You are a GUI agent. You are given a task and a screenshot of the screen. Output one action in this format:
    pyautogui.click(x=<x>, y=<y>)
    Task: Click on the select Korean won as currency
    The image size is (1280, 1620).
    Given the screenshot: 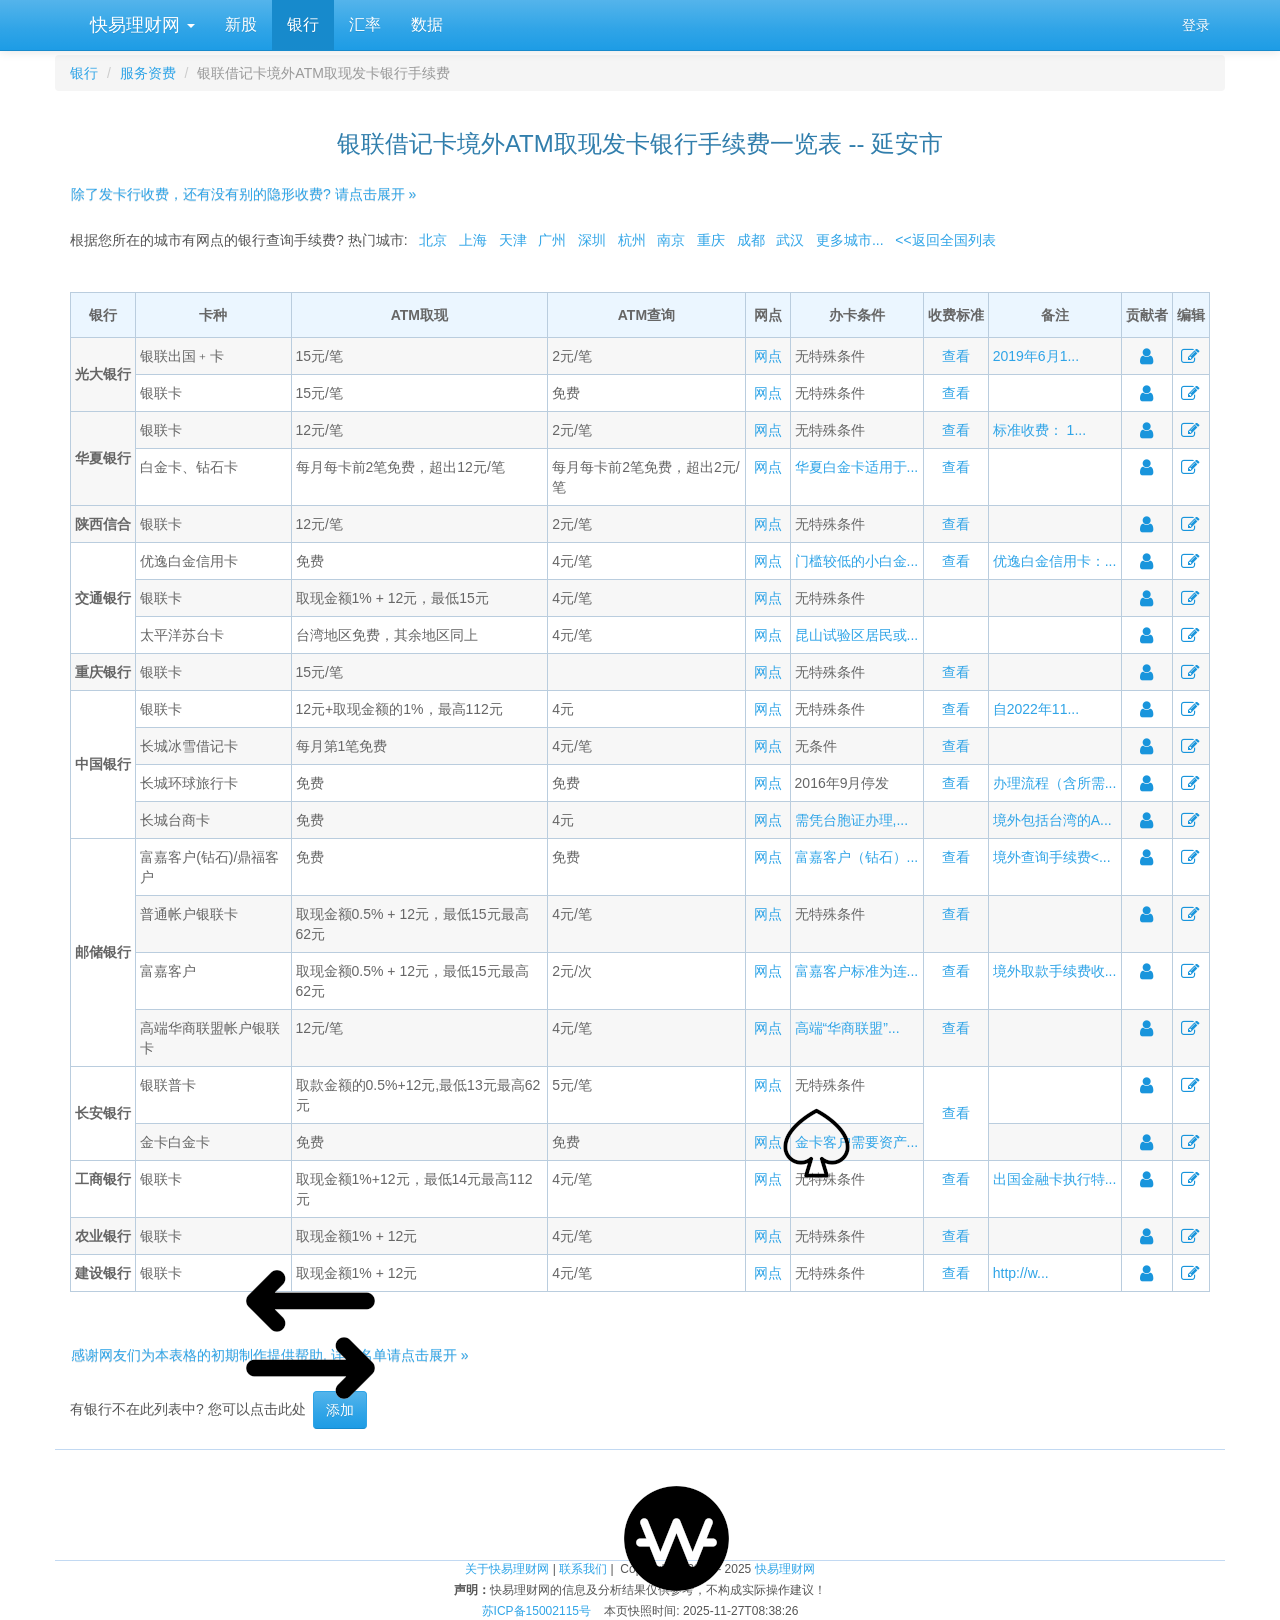 What is the action you would take?
    pyautogui.click(x=676, y=1538)
    